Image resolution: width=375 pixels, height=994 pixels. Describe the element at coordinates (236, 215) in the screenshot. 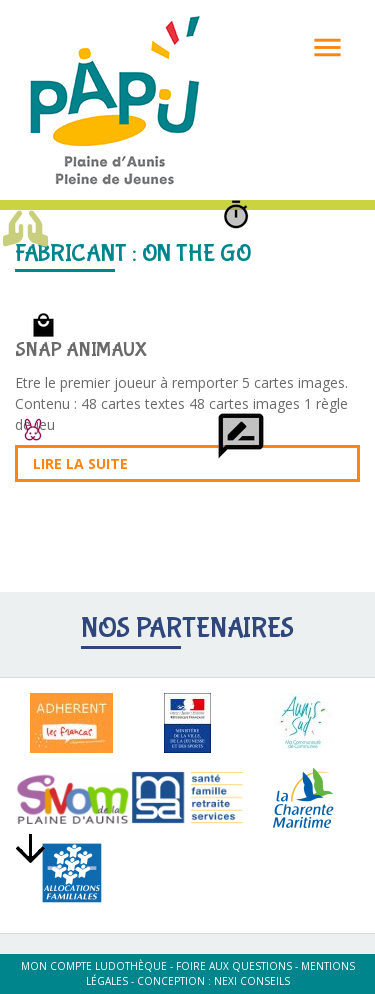

I see `set a countdown timer` at that location.